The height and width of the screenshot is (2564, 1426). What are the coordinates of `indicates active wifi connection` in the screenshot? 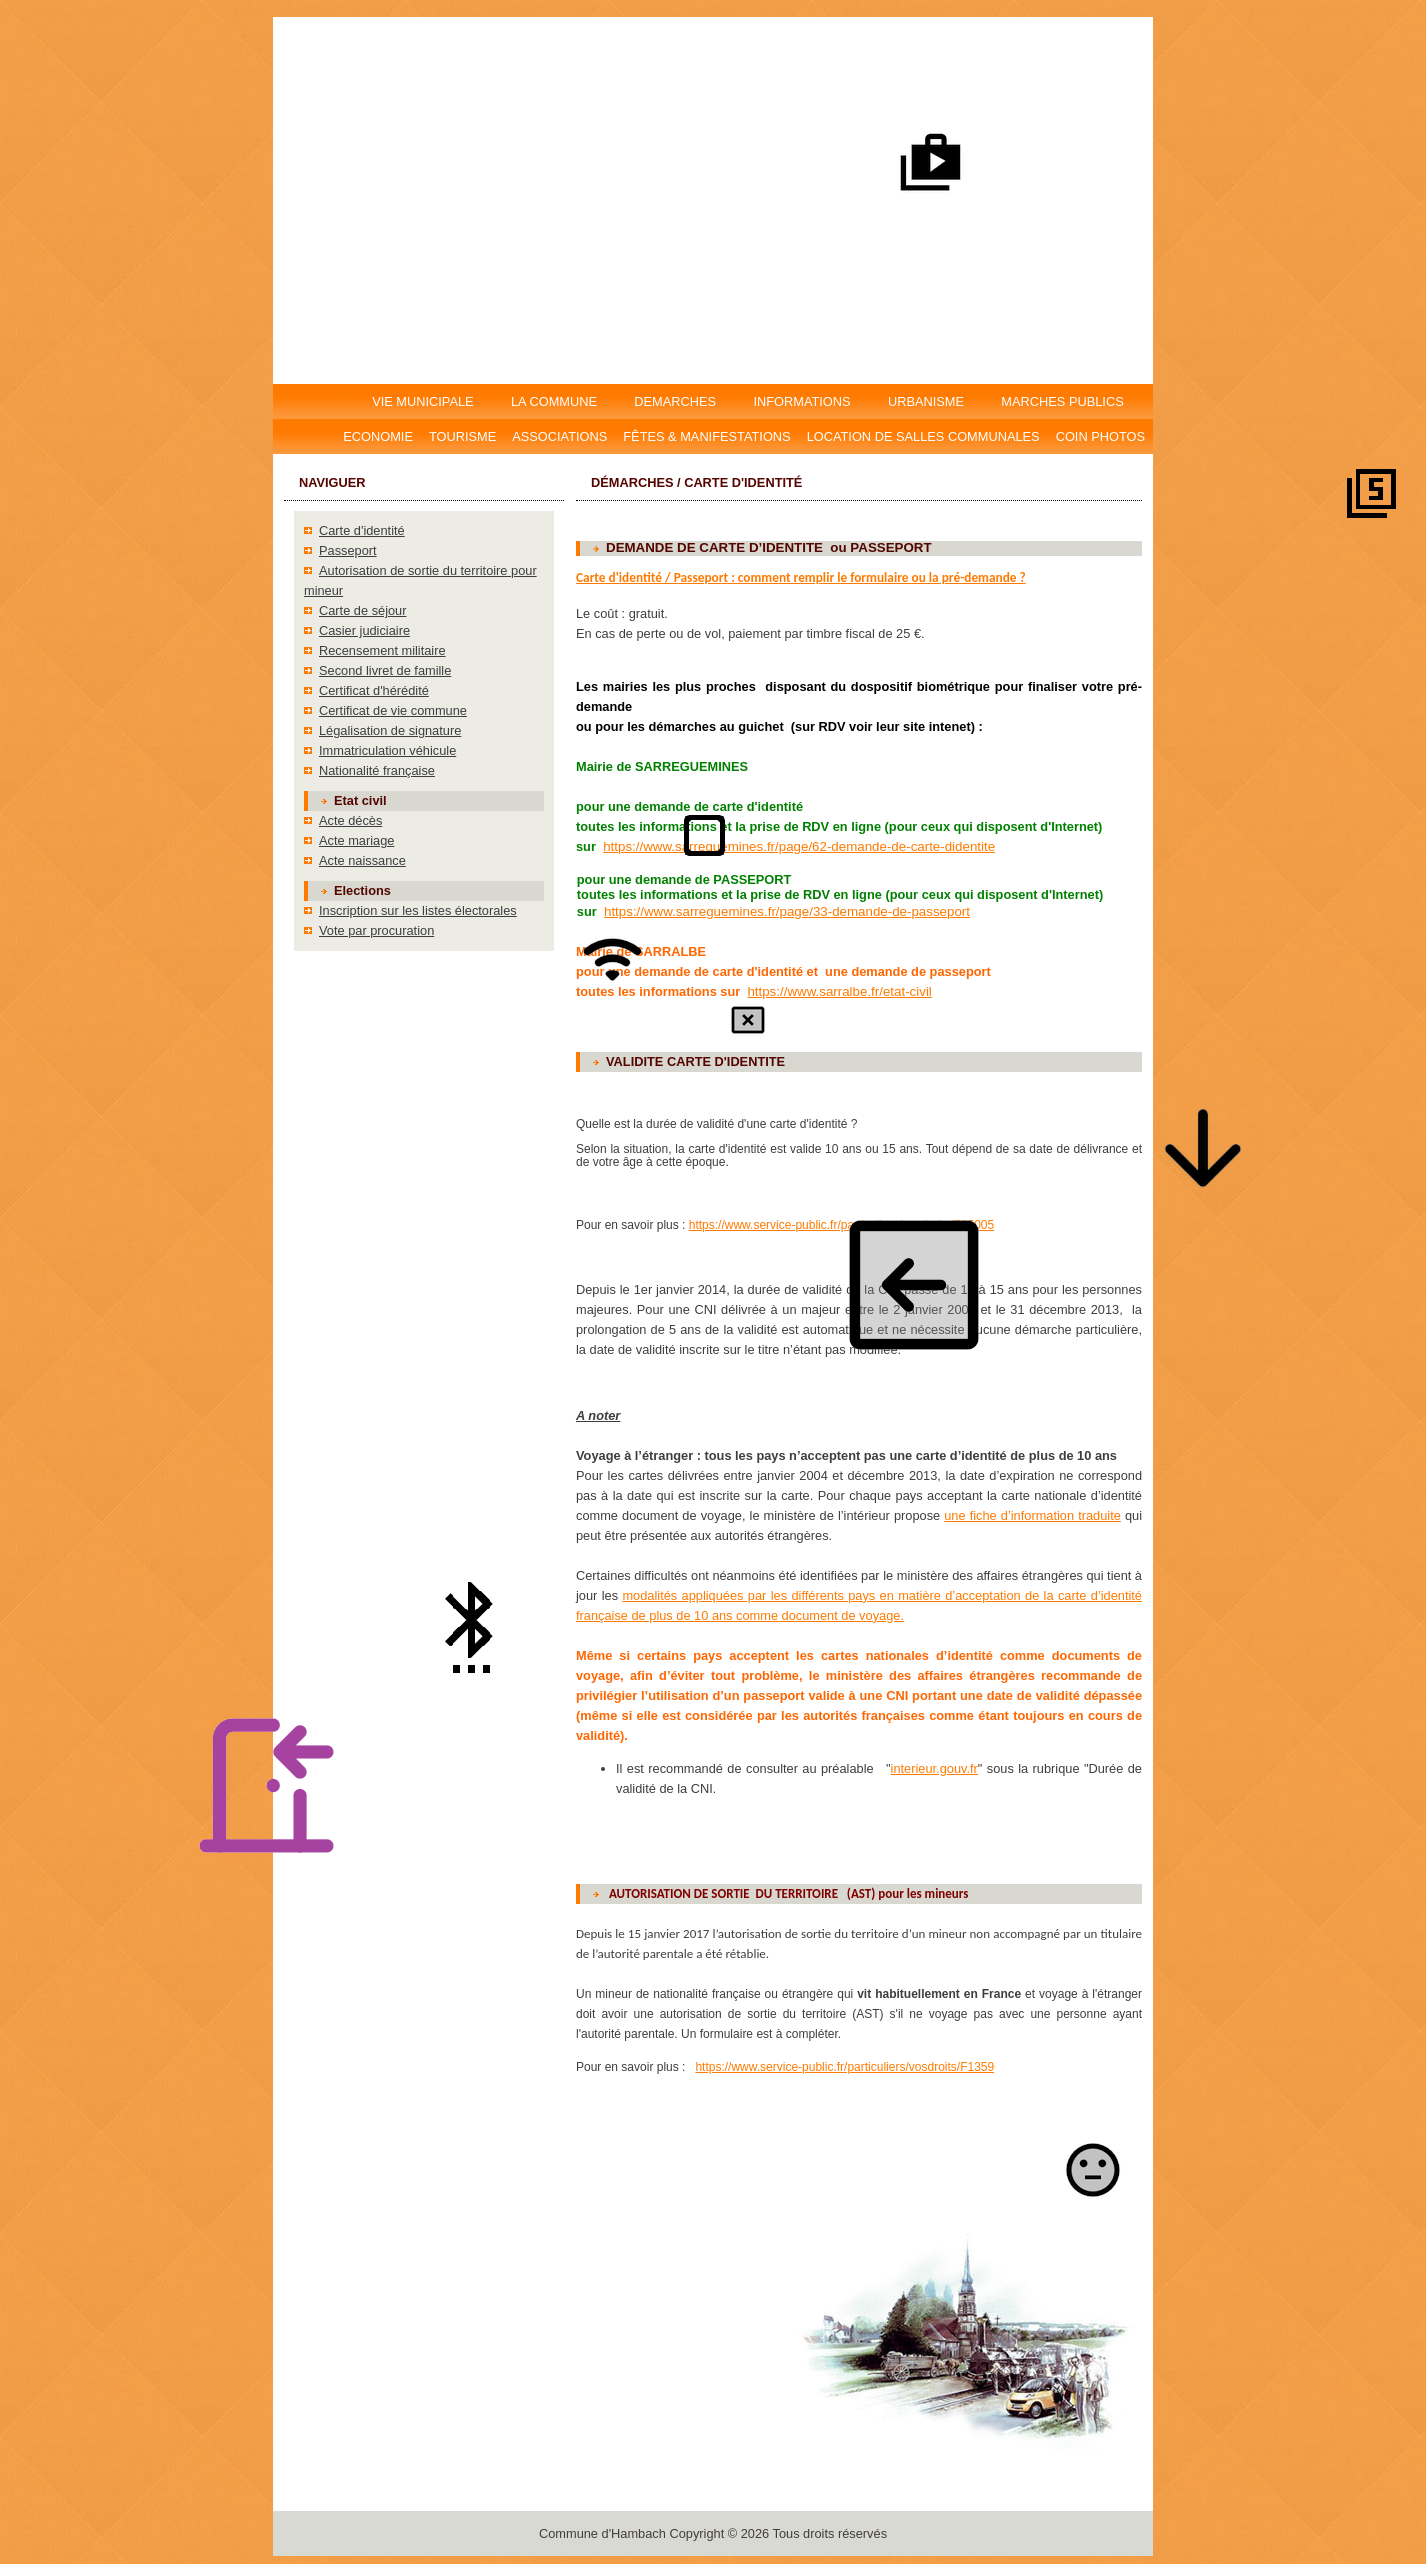 It's located at (612, 959).